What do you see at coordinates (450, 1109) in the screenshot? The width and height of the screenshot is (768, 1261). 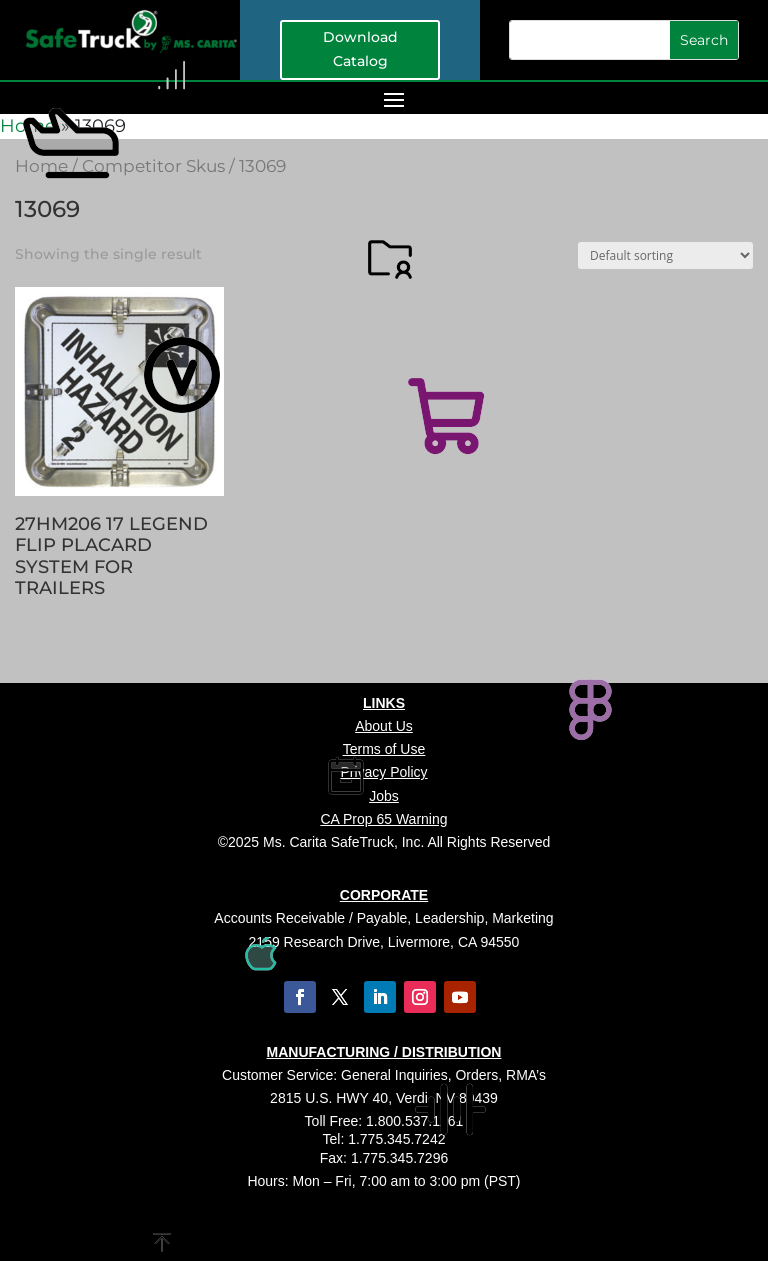 I see `view battery circuit or power connection status` at bounding box center [450, 1109].